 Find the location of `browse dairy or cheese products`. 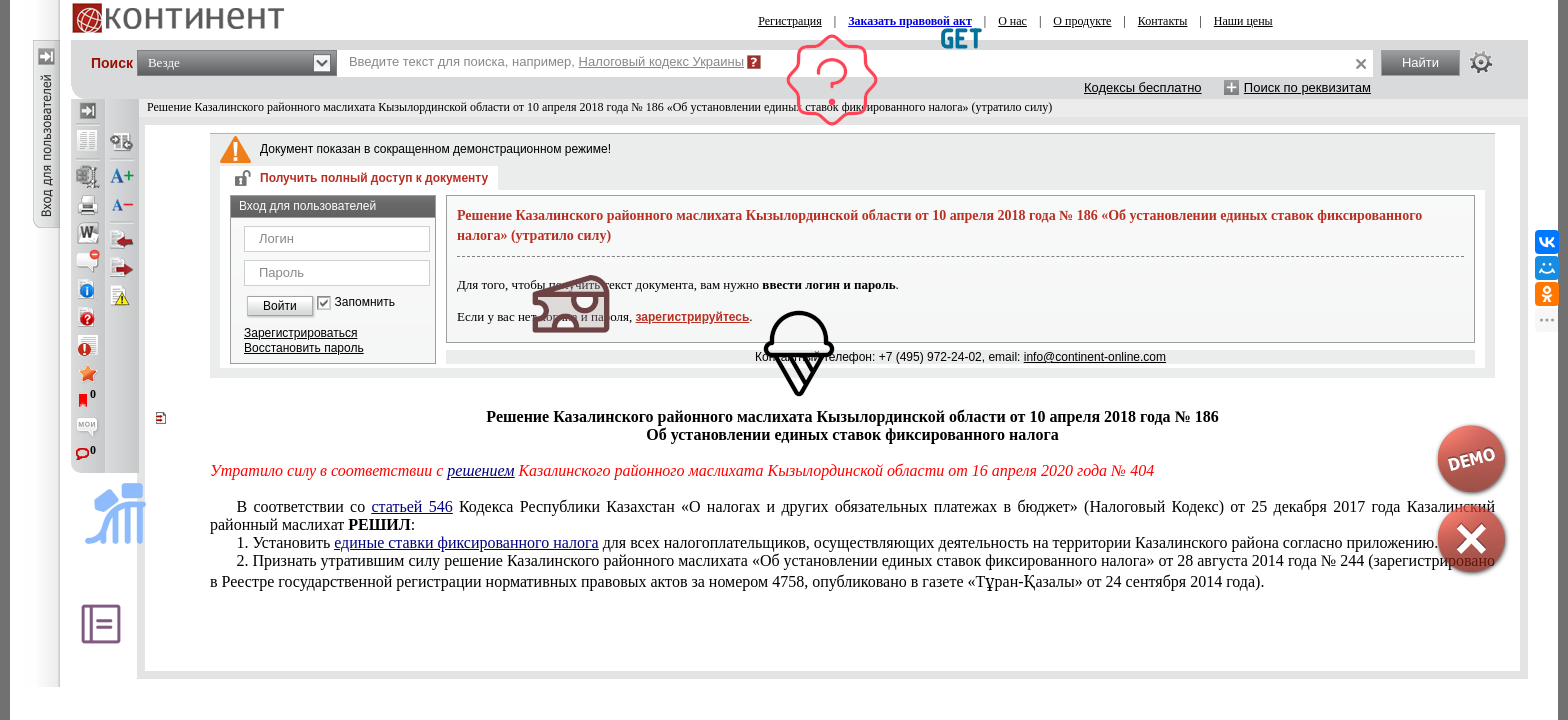

browse dairy or cheese products is located at coordinates (571, 308).